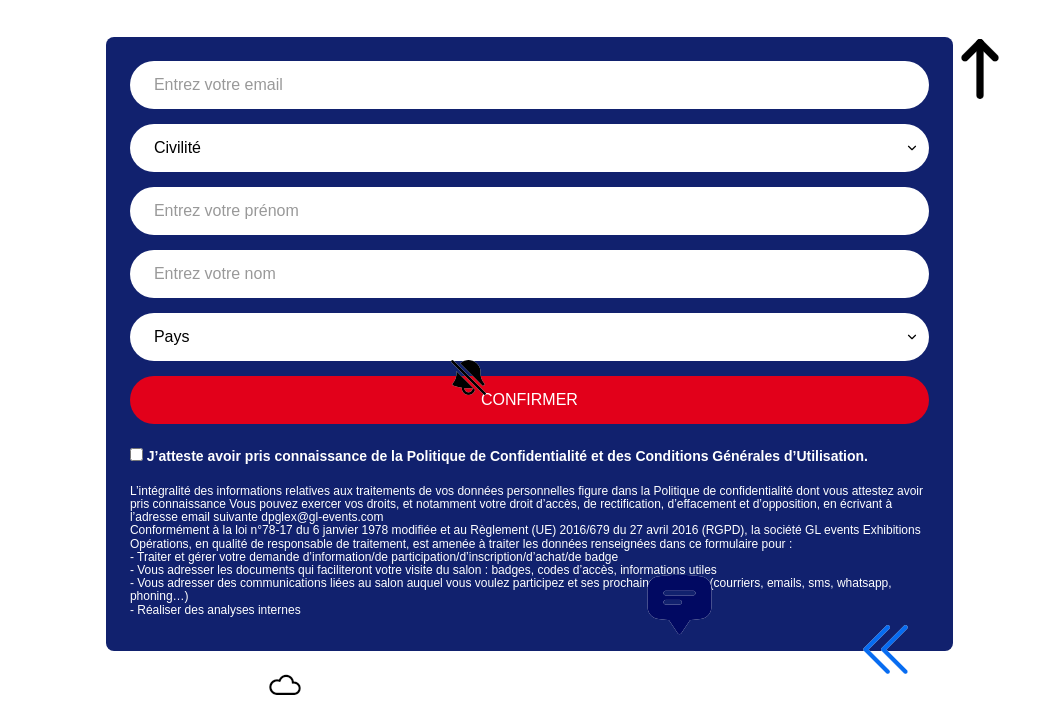 The height and width of the screenshot is (720, 1059). Describe the element at coordinates (679, 604) in the screenshot. I see `open chat or messaging` at that location.